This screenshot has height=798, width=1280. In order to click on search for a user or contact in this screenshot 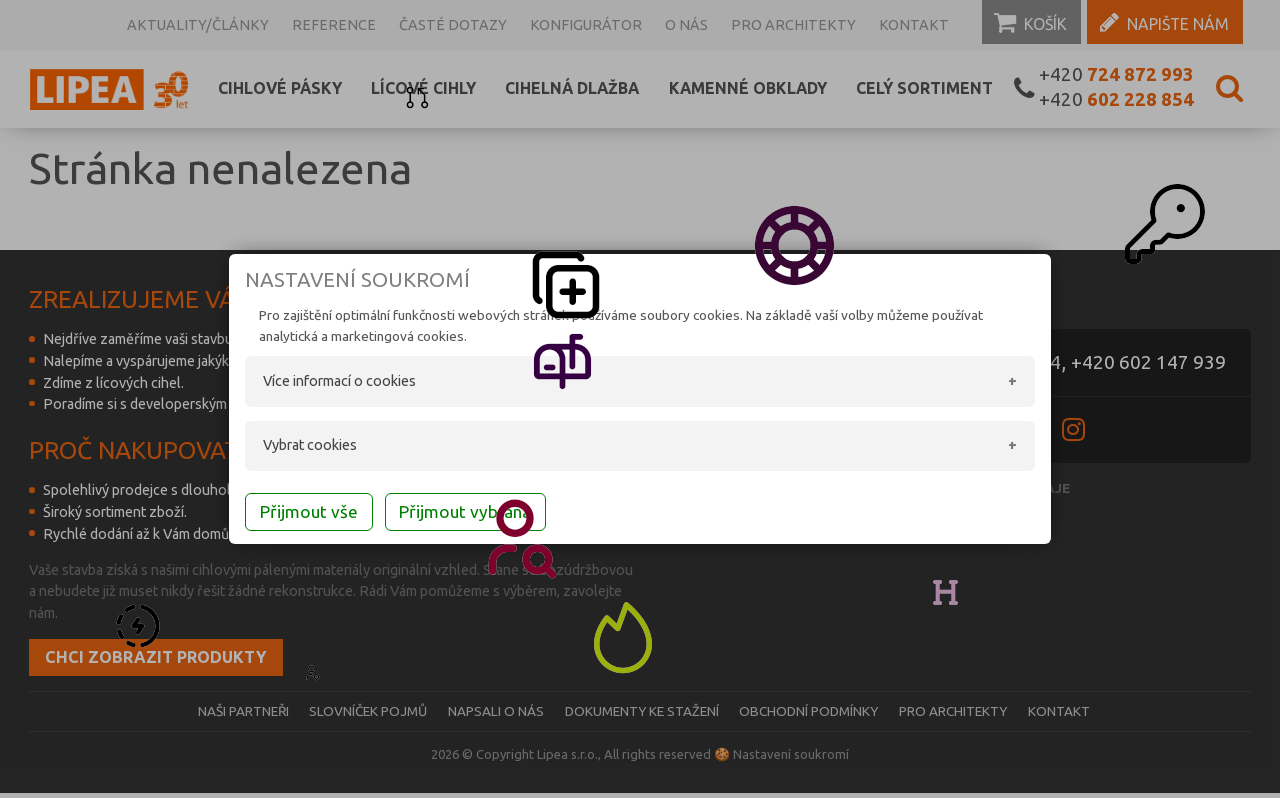, I will do `click(515, 537)`.